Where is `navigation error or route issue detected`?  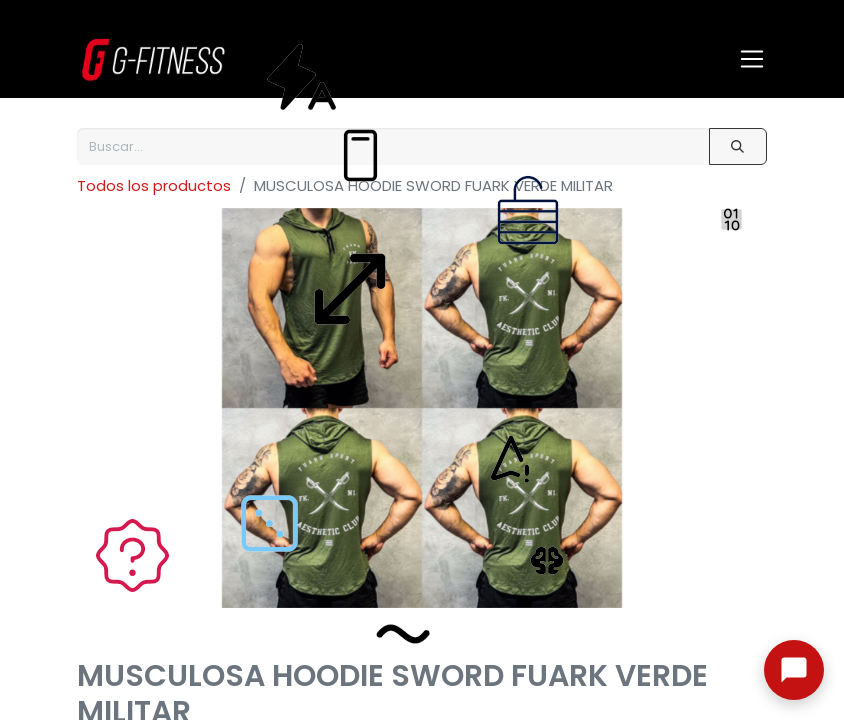
navigation error or route issue detected is located at coordinates (511, 458).